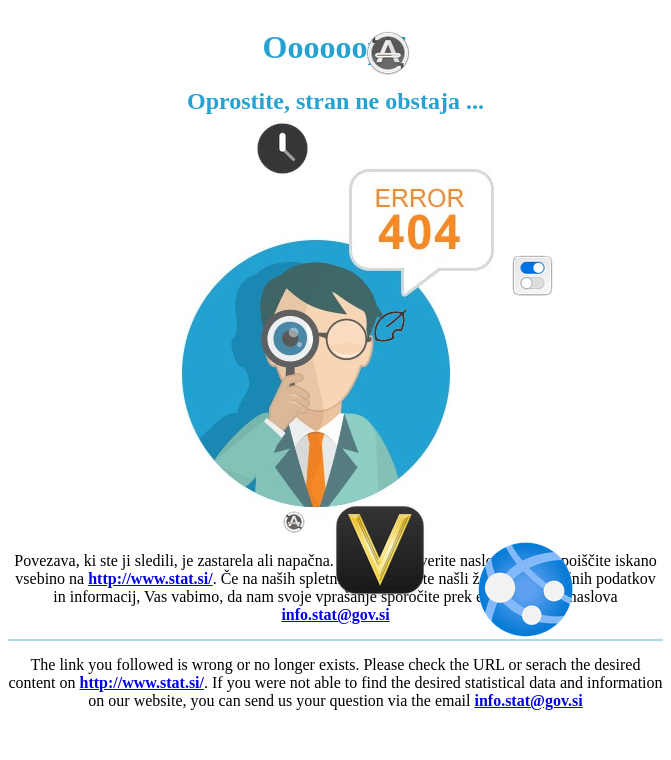 This screenshot has width=671, height=760. I want to click on open the software updater application, so click(294, 522).